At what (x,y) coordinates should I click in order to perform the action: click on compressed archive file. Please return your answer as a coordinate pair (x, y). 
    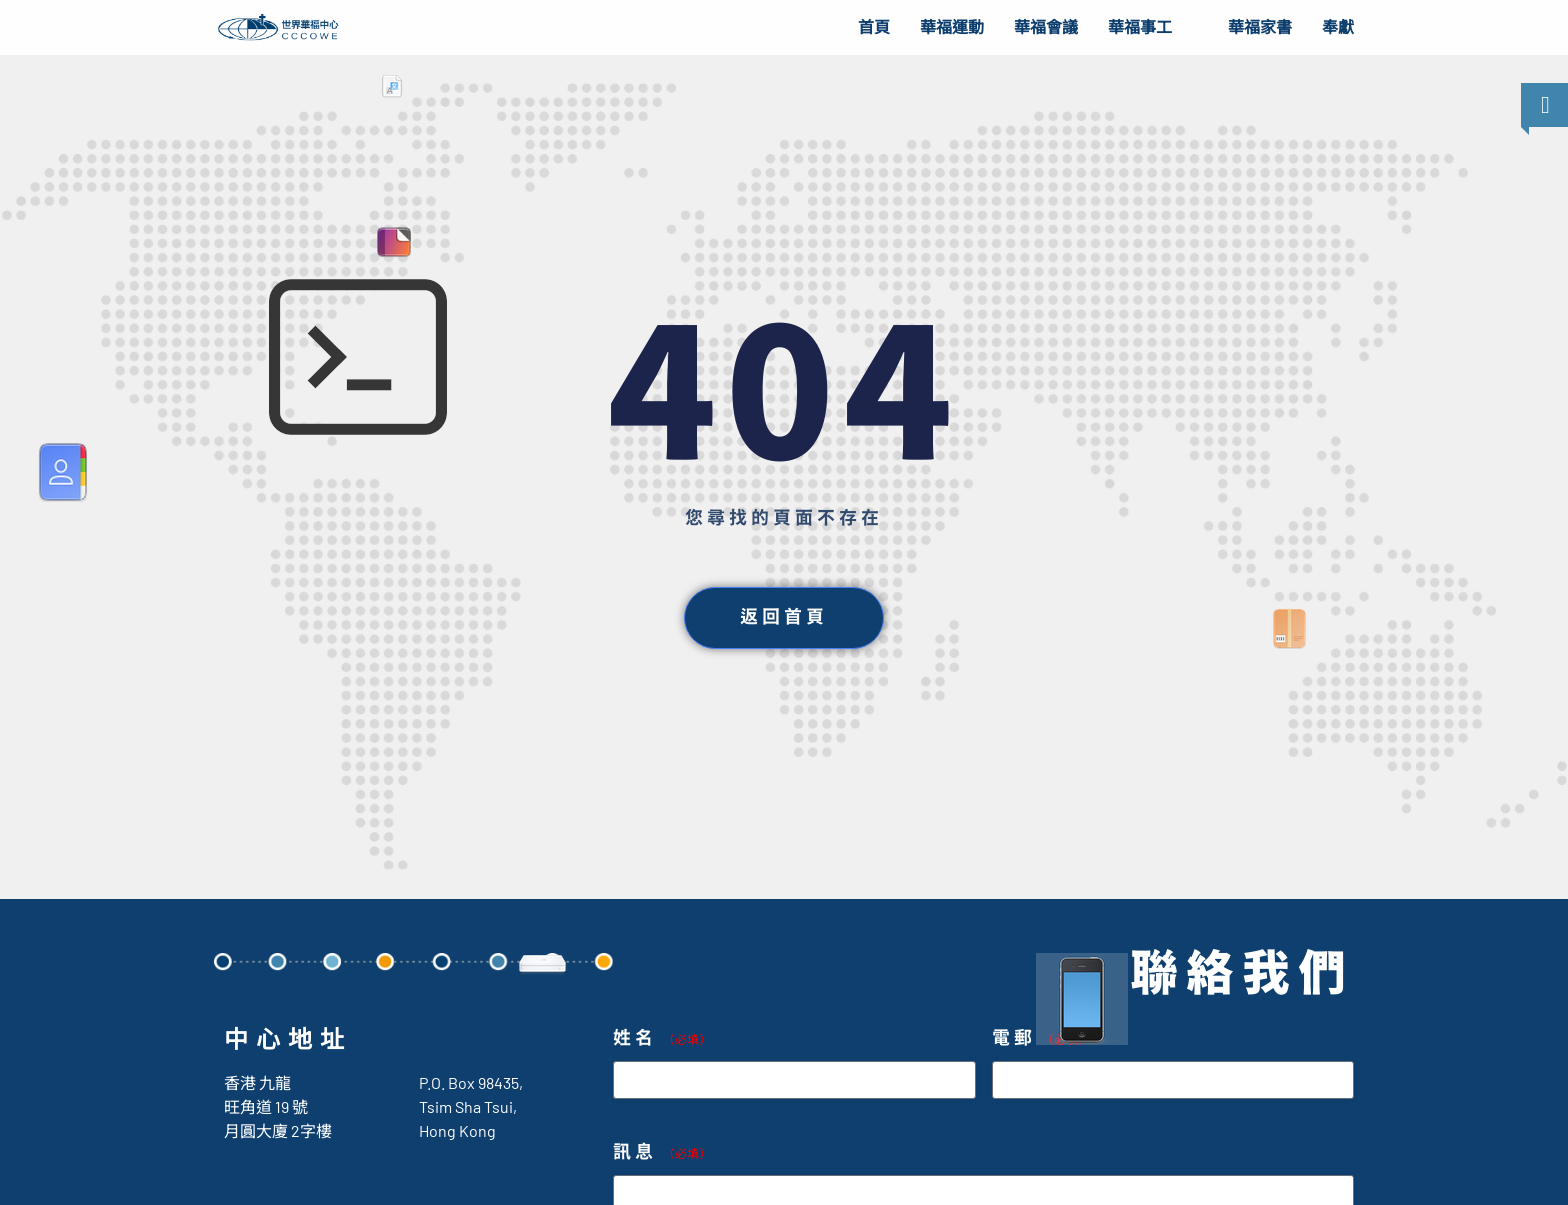
    Looking at the image, I should click on (1289, 628).